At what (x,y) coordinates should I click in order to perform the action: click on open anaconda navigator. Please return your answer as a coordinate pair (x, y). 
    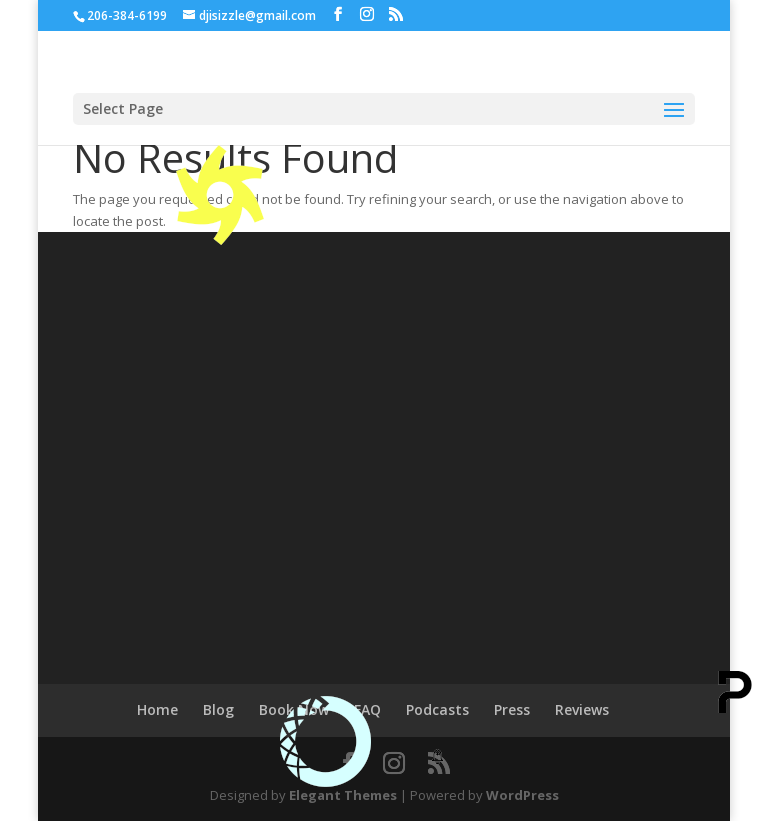
    Looking at the image, I should click on (325, 741).